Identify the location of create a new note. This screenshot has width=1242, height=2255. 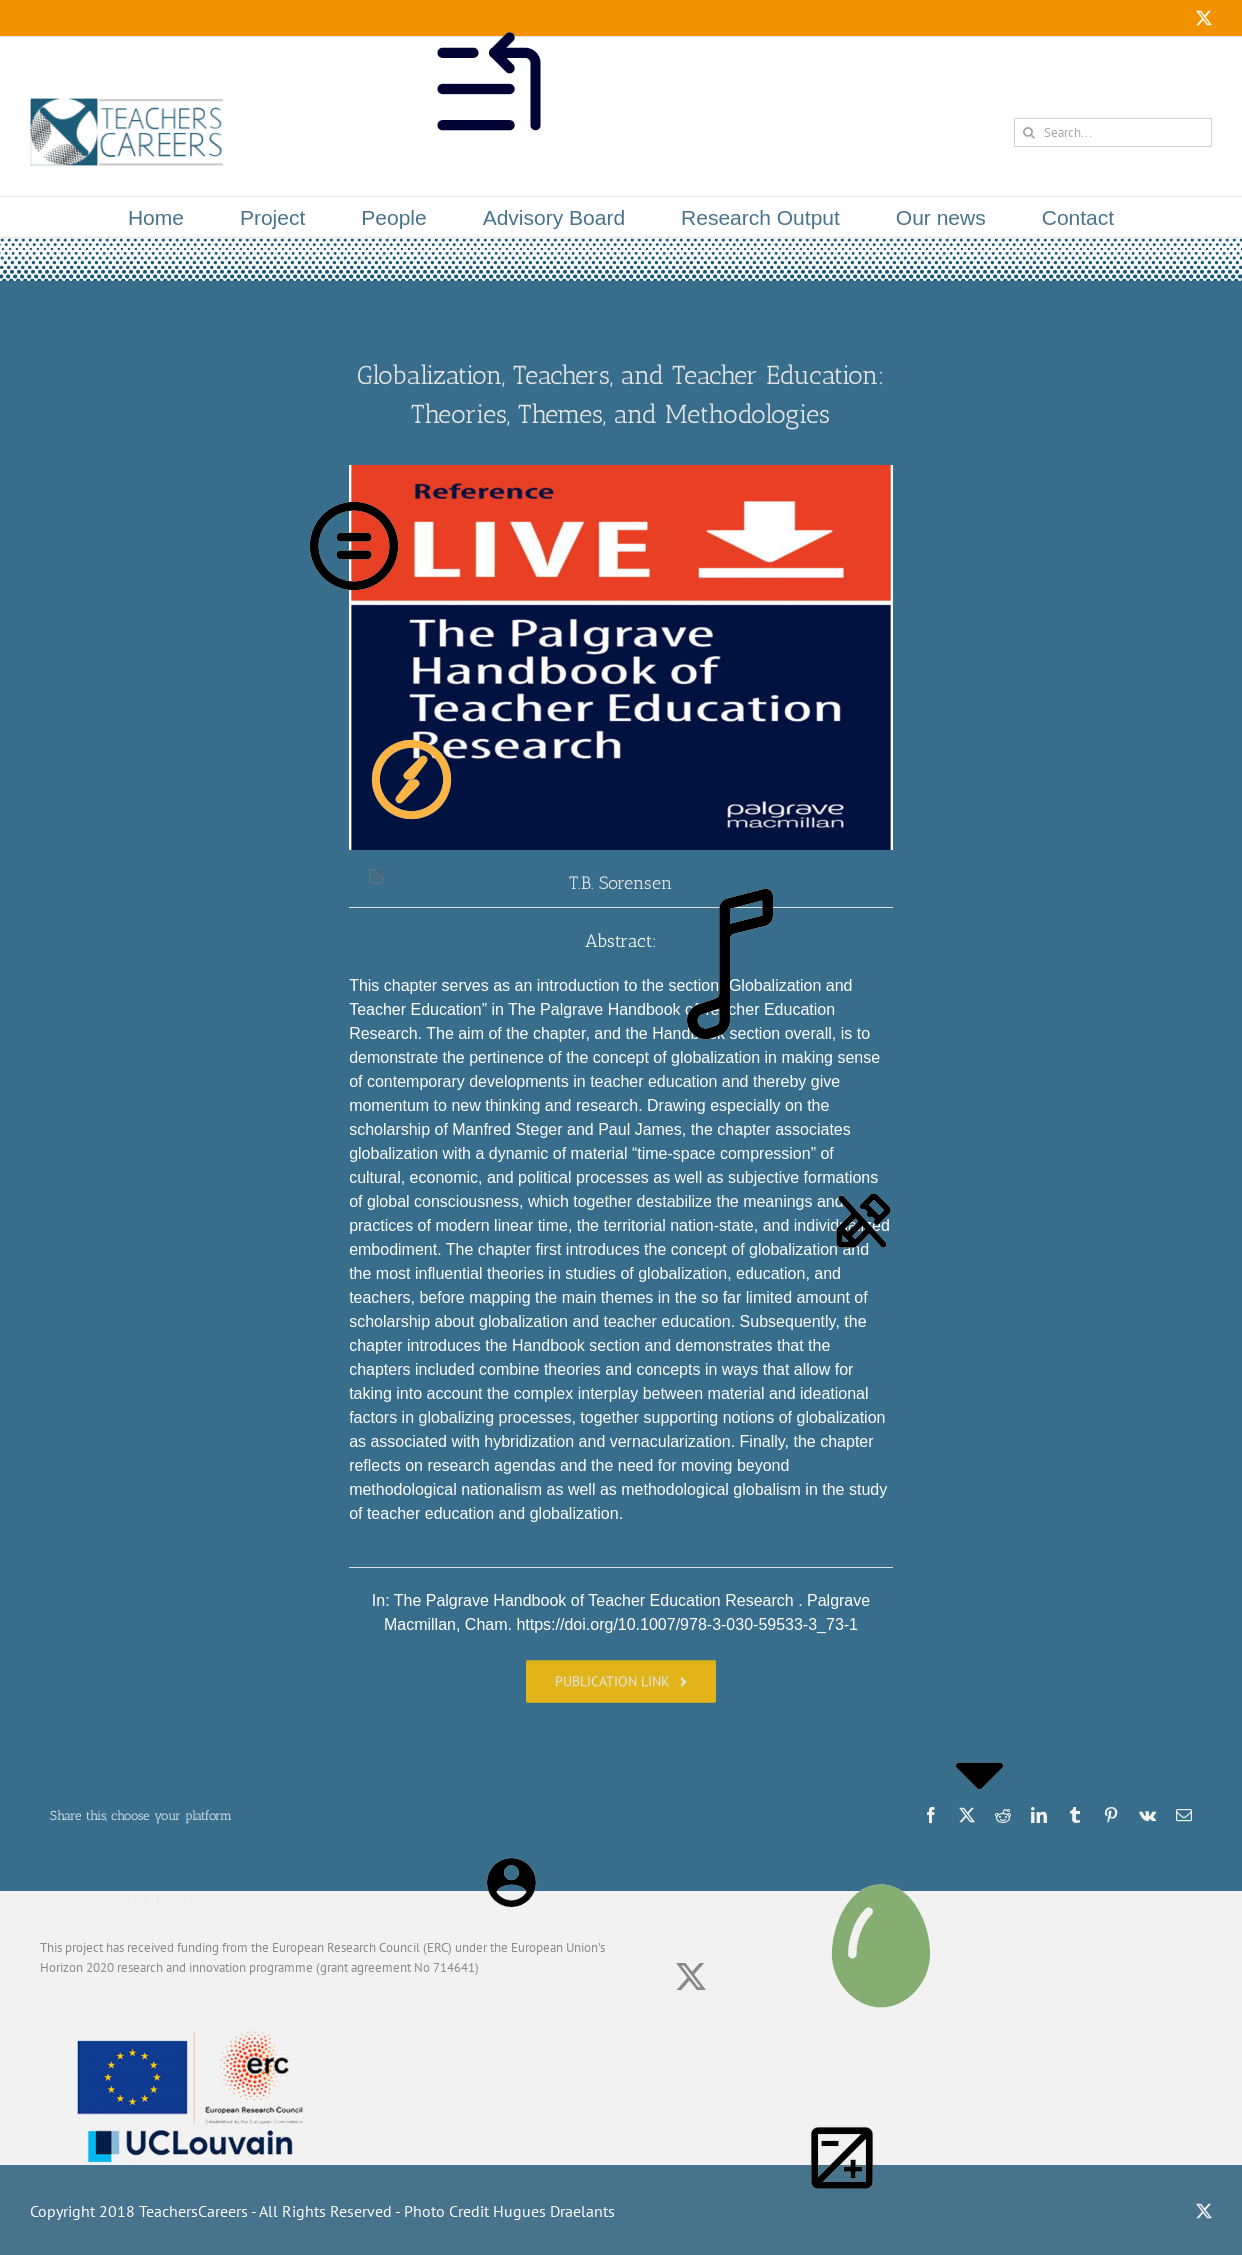
(376, 876).